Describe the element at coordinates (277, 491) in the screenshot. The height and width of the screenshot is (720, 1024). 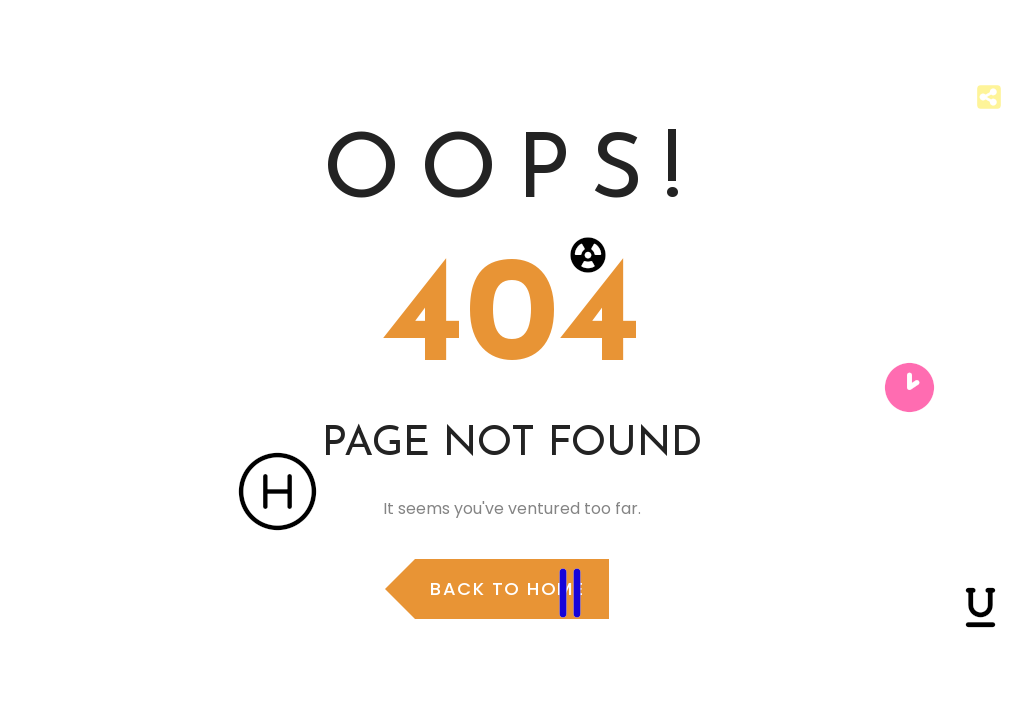
I see `indicates a hospital or helipad location` at that location.